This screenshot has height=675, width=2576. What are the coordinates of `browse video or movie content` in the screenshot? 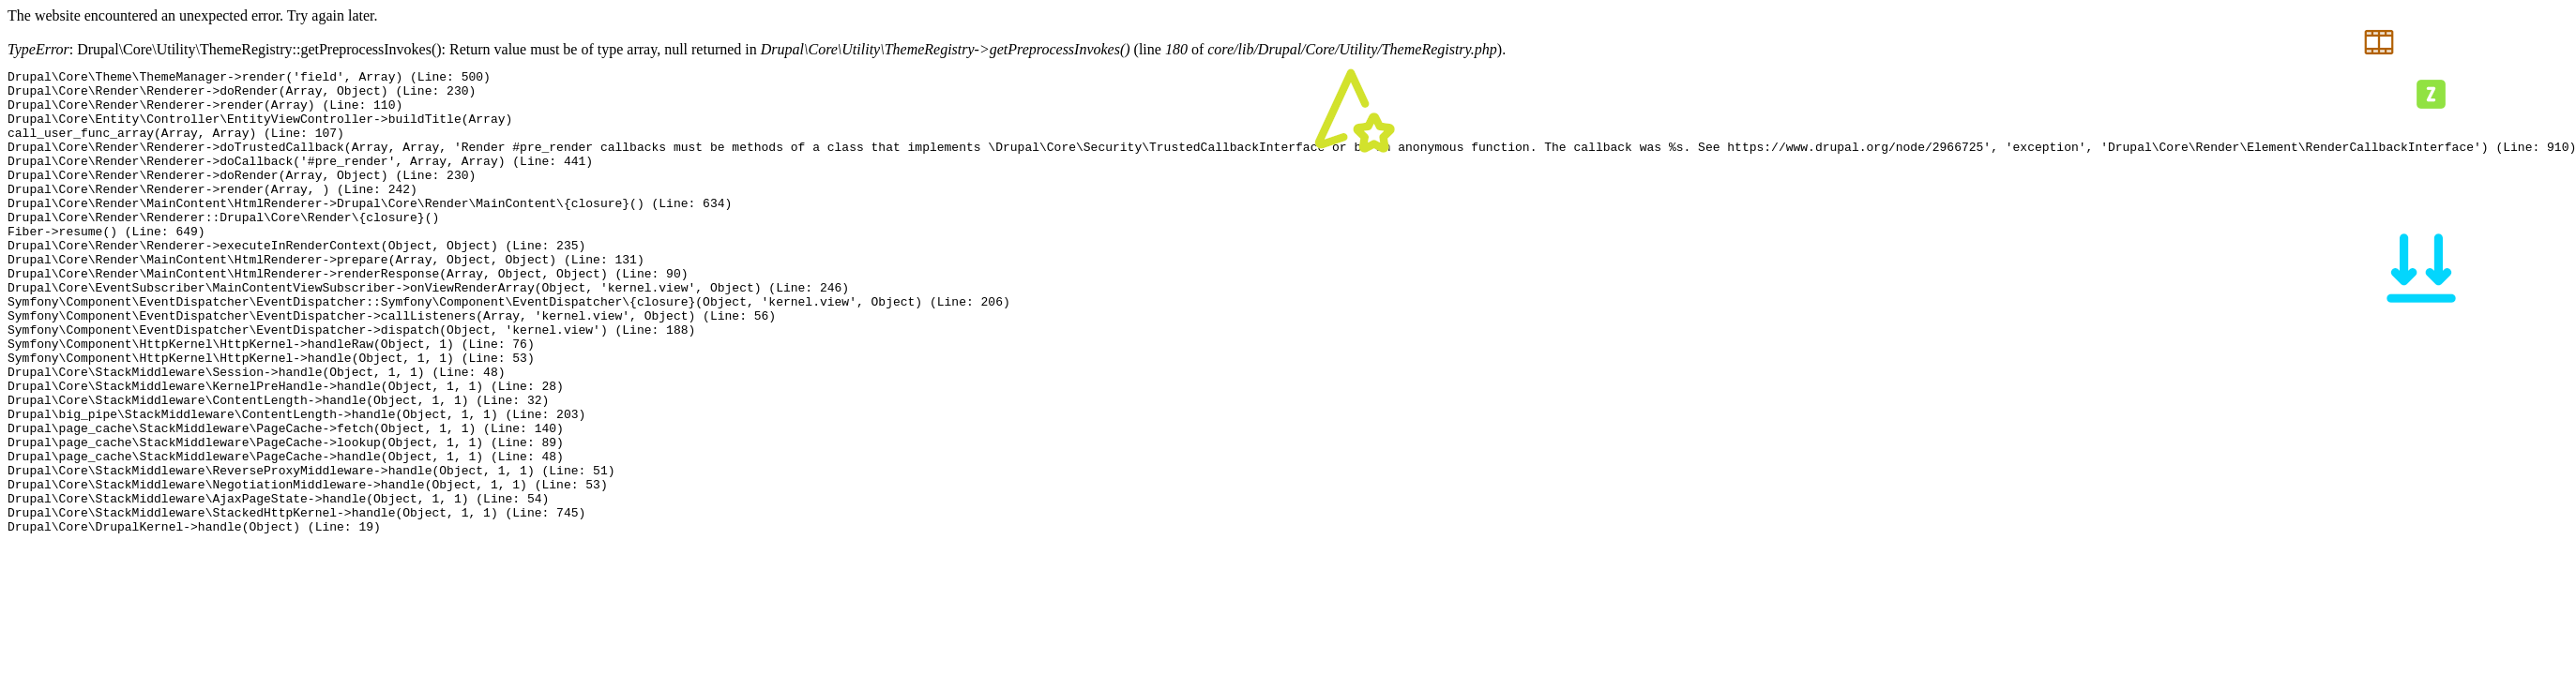 It's located at (2379, 42).